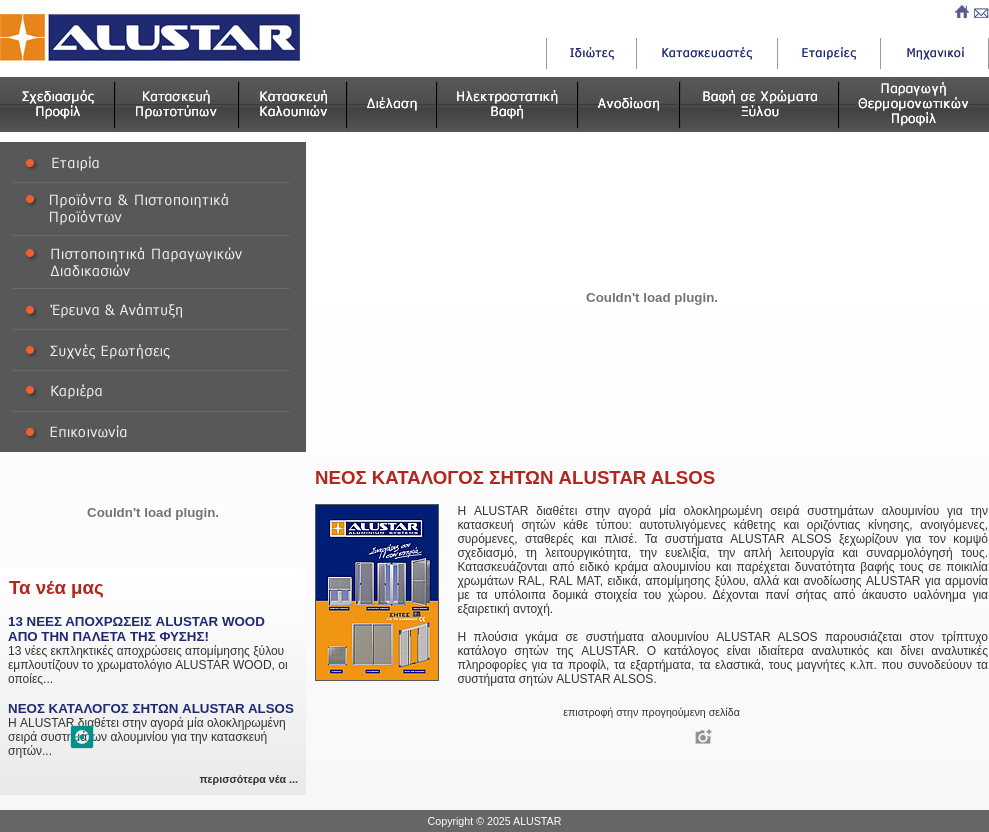 The height and width of the screenshot is (832, 989). Describe the element at coordinates (703, 737) in the screenshot. I see `access AI-powered camera features` at that location.